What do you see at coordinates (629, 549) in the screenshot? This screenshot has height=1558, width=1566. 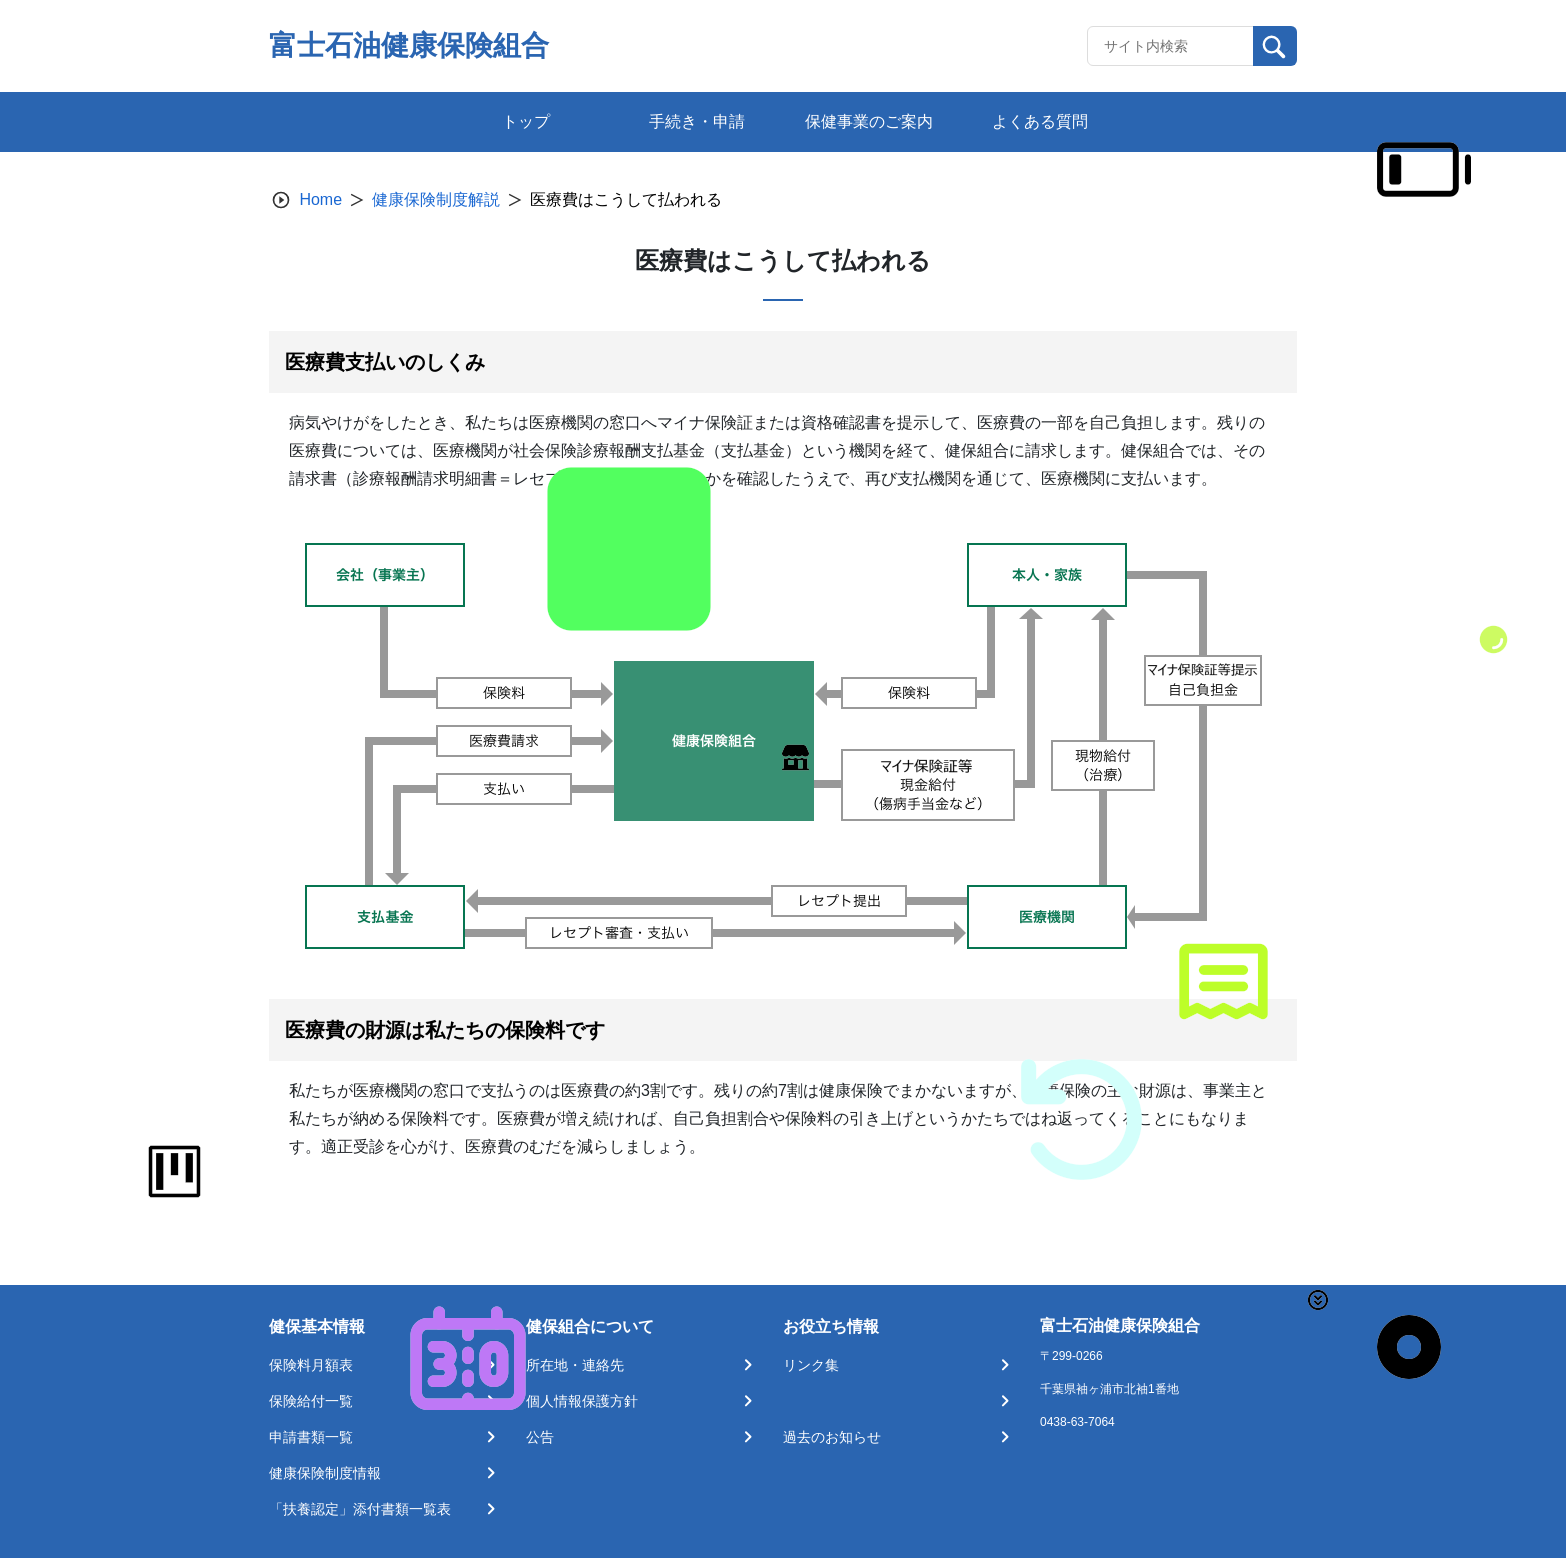 I see `stop media playback` at bounding box center [629, 549].